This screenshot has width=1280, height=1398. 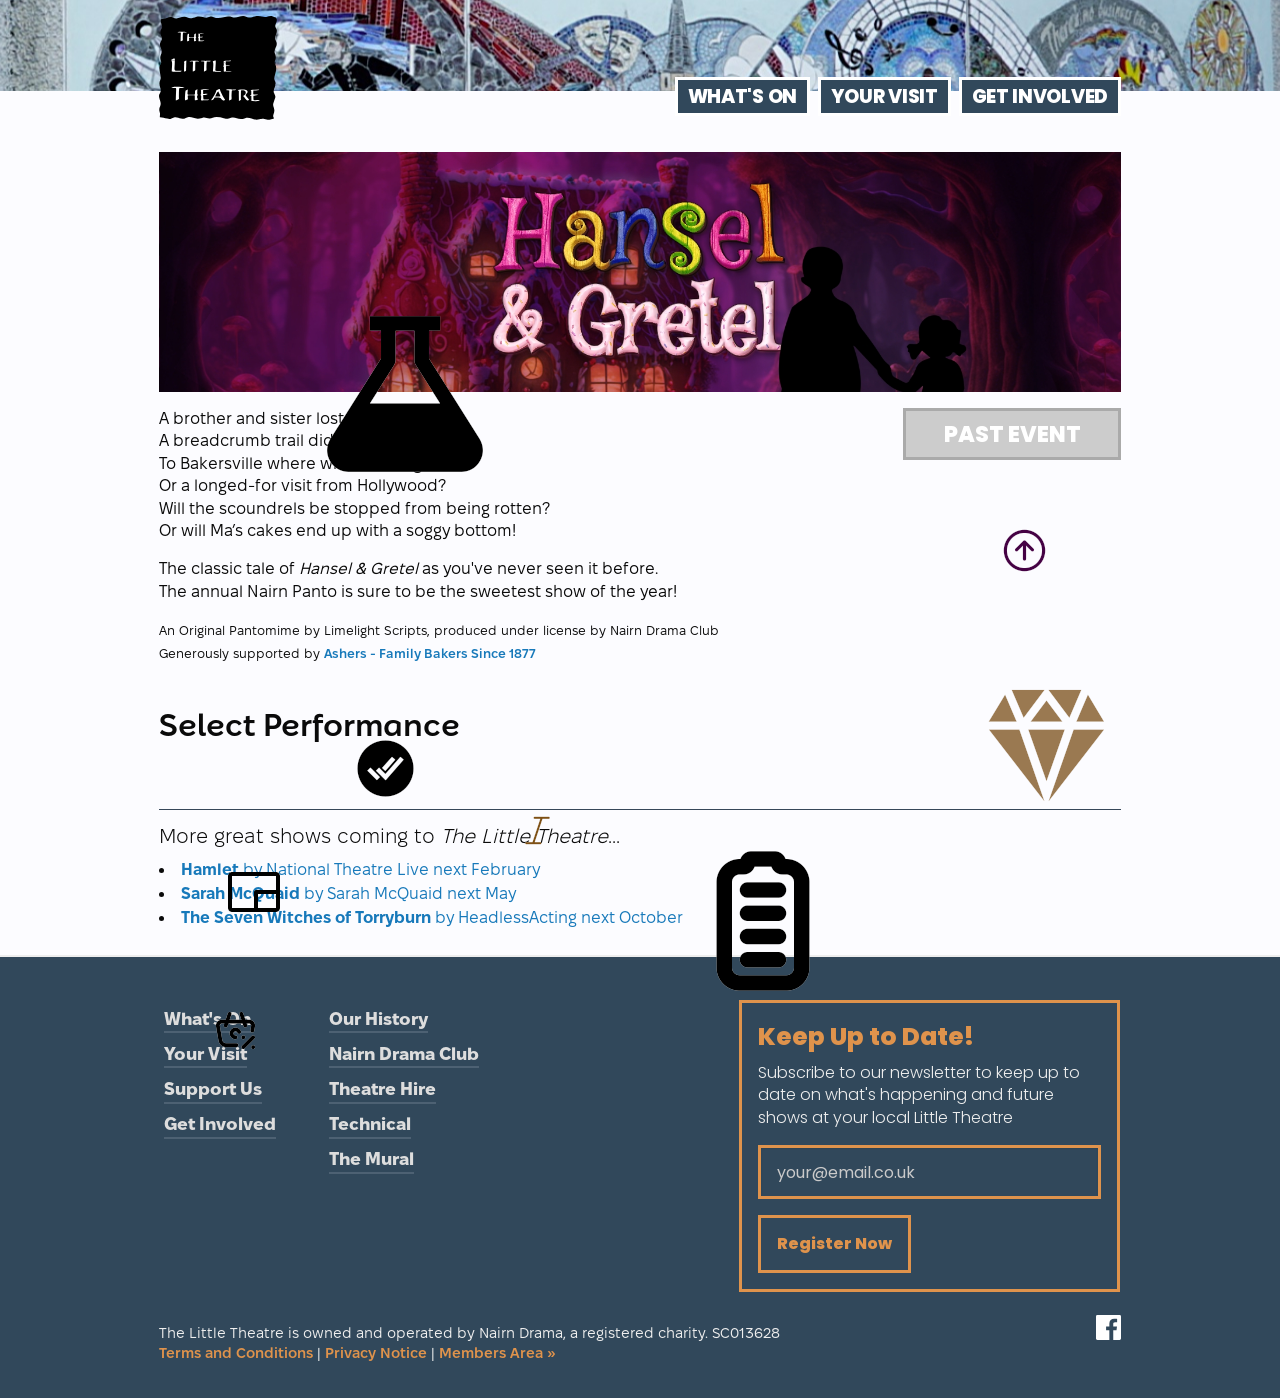 I want to click on scroll to top of page, so click(x=1024, y=550).